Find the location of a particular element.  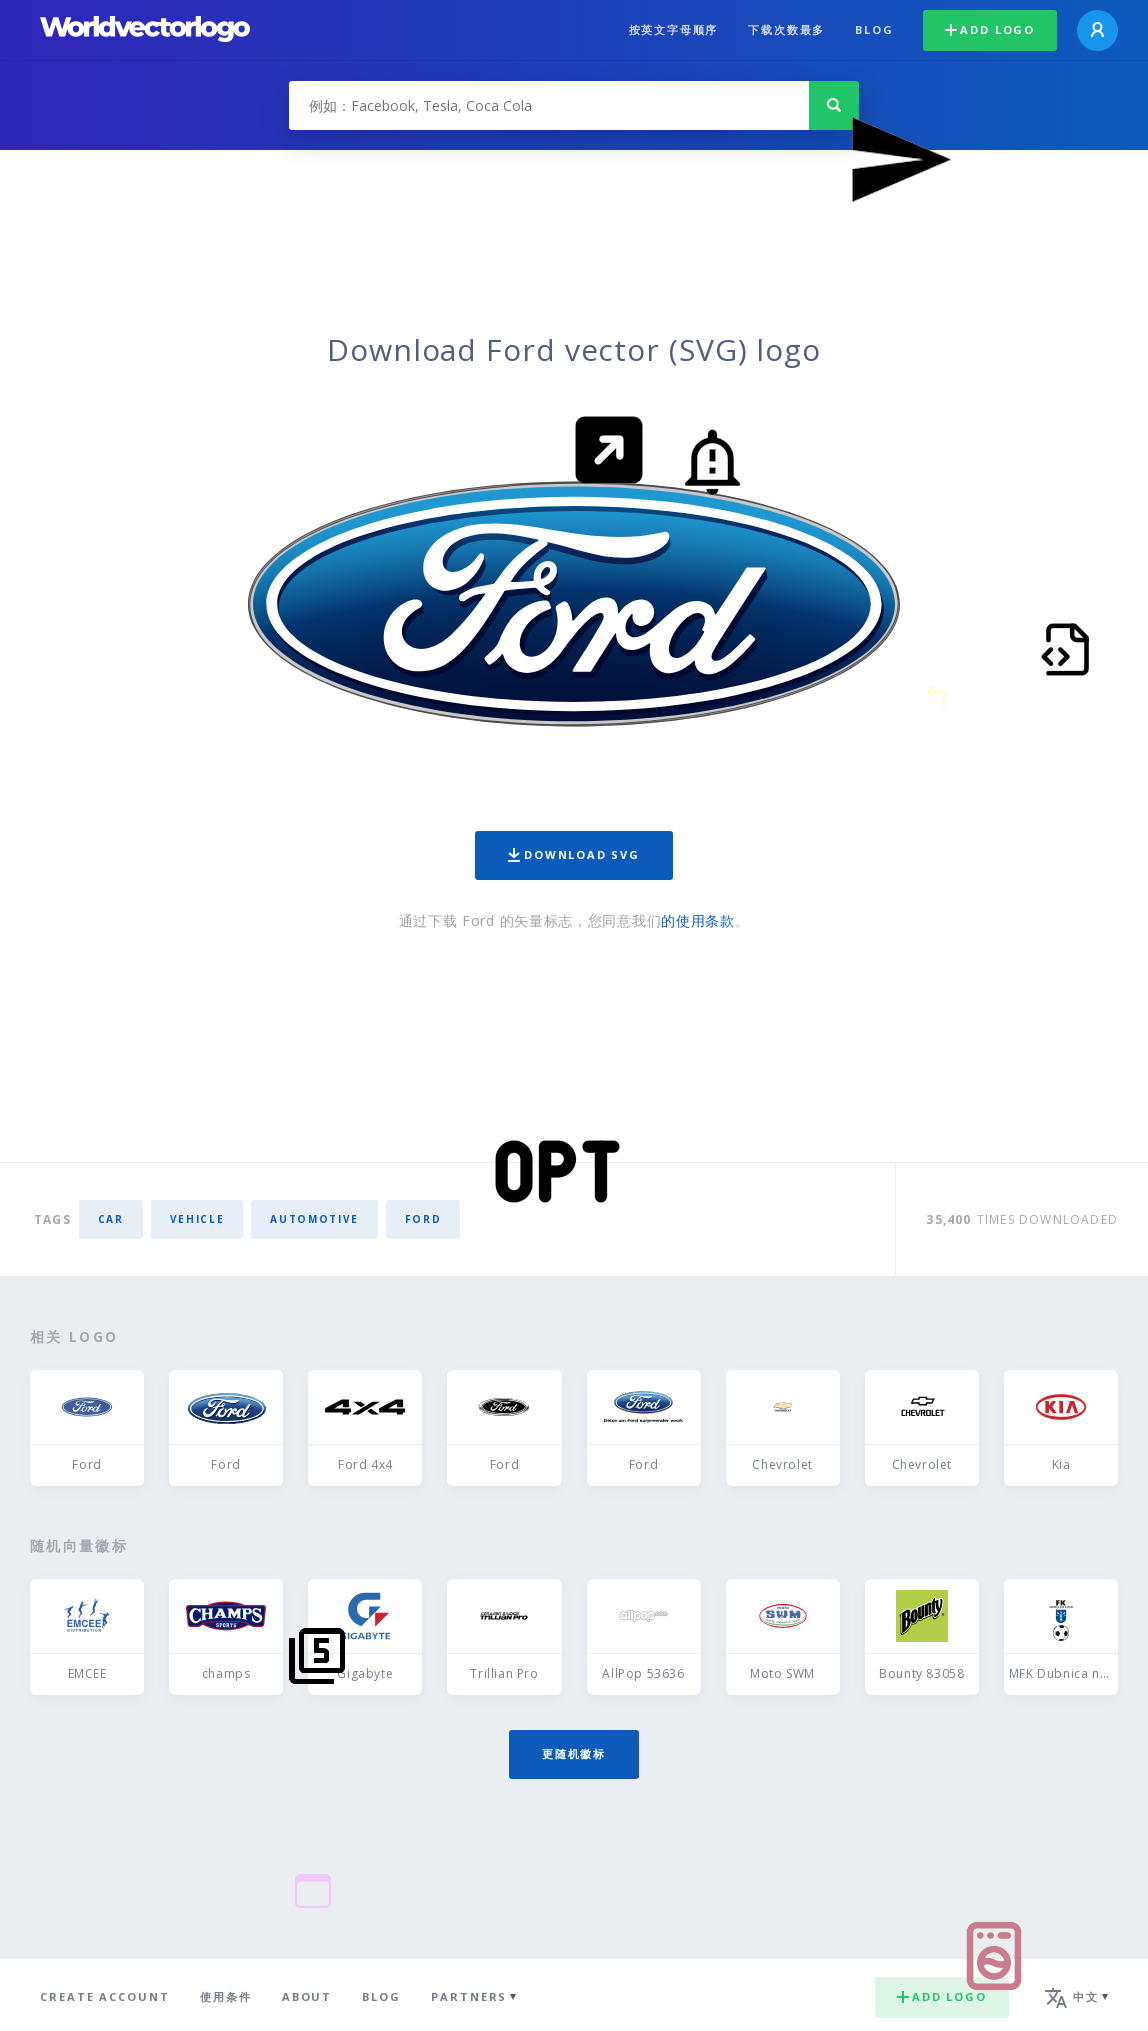

filter or view the fifth item in a series is located at coordinates (317, 1656).